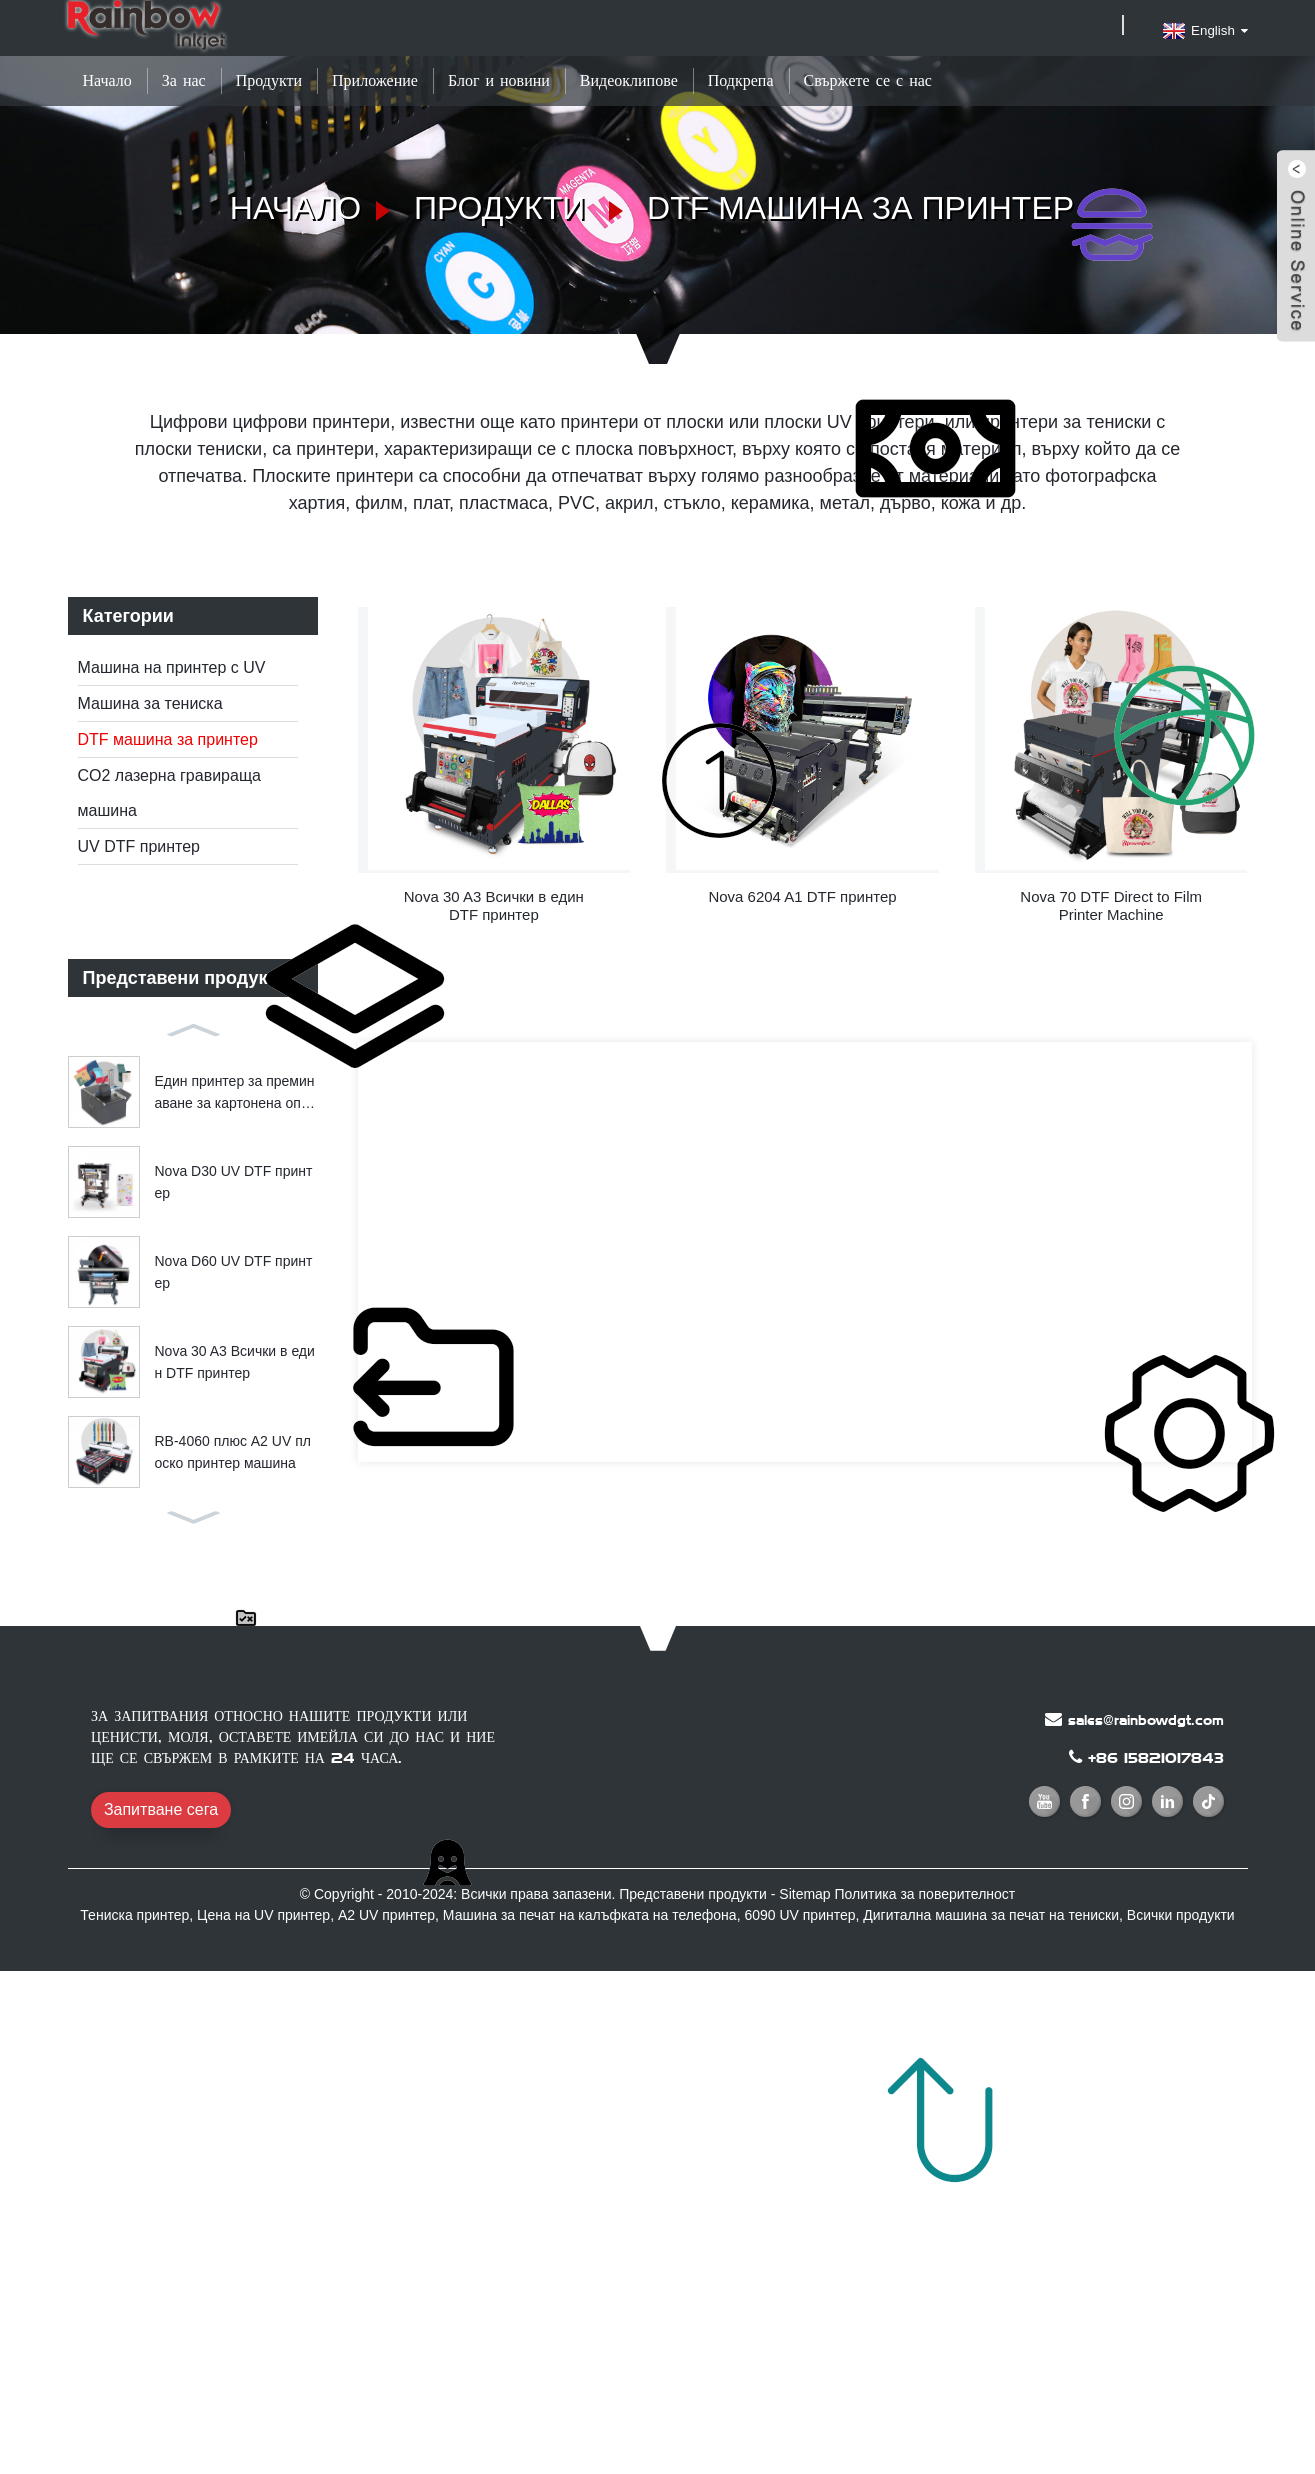  Describe the element at coordinates (719, 780) in the screenshot. I see `indicates the first step in a sequence or process` at that location.